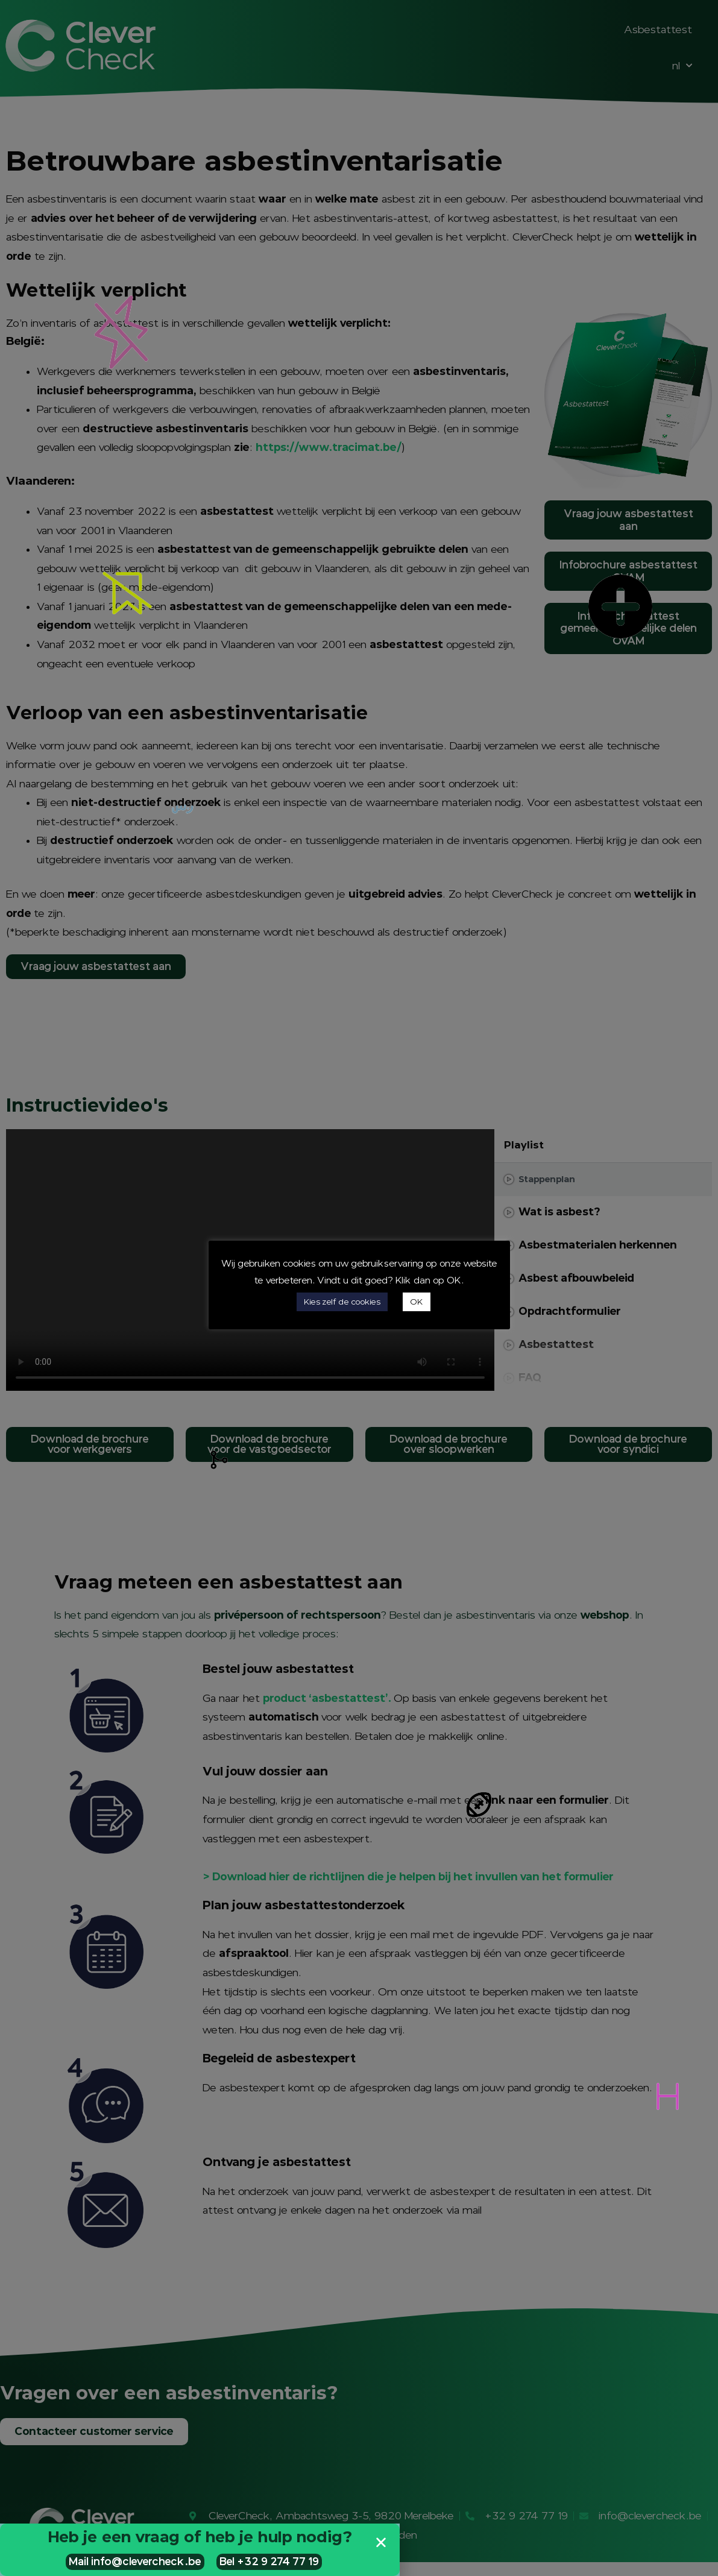  What do you see at coordinates (620, 606) in the screenshot?
I see `add a new item to your feed` at bounding box center [620, 606].